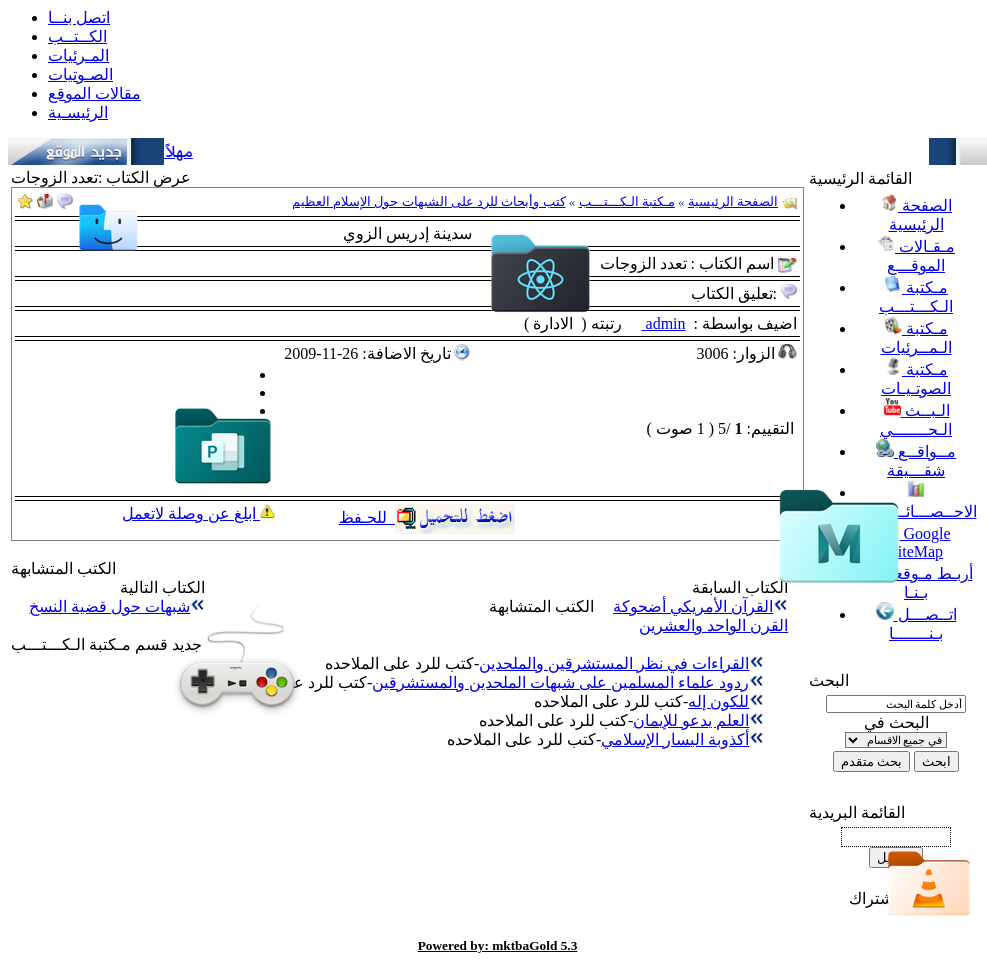  Describe the element at coordinates (108, 229) in the screenshot. I see `open finder to browse files and folders` at that location.